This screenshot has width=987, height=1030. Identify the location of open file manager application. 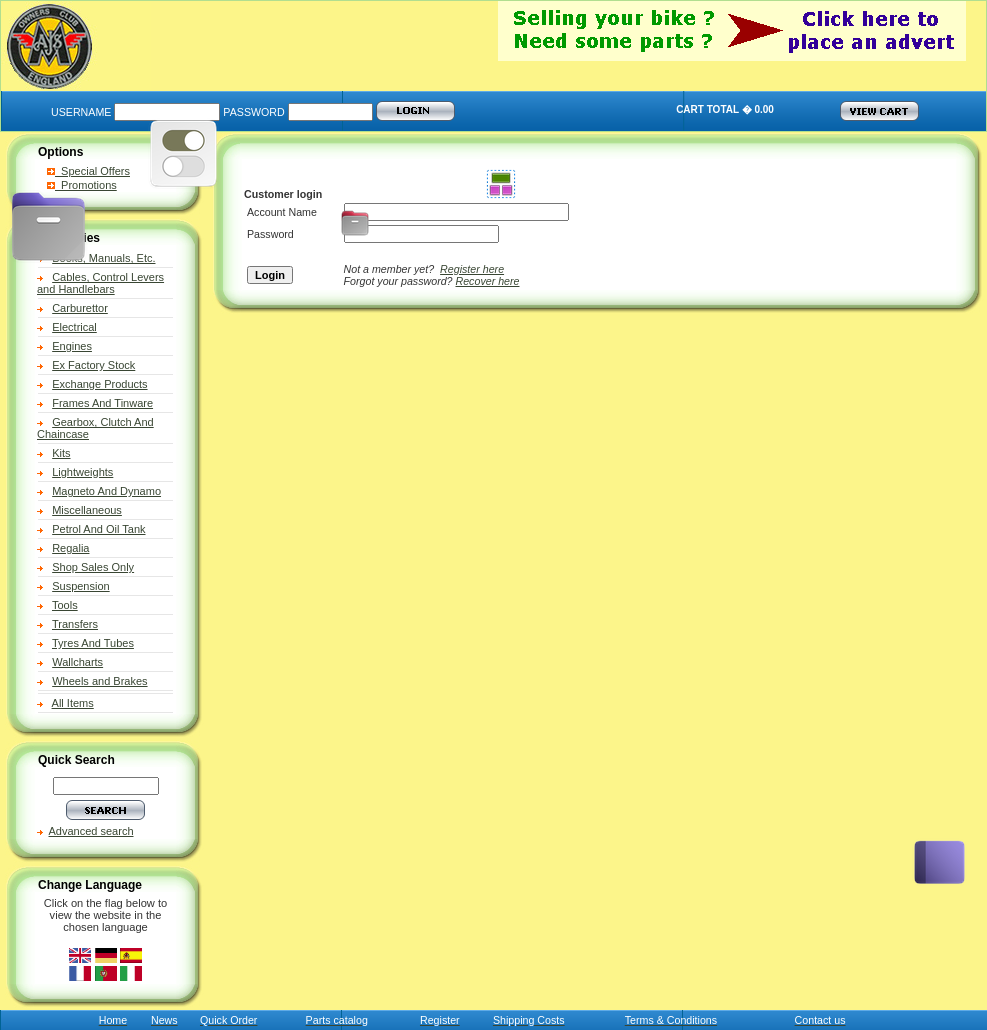
(355, 223).